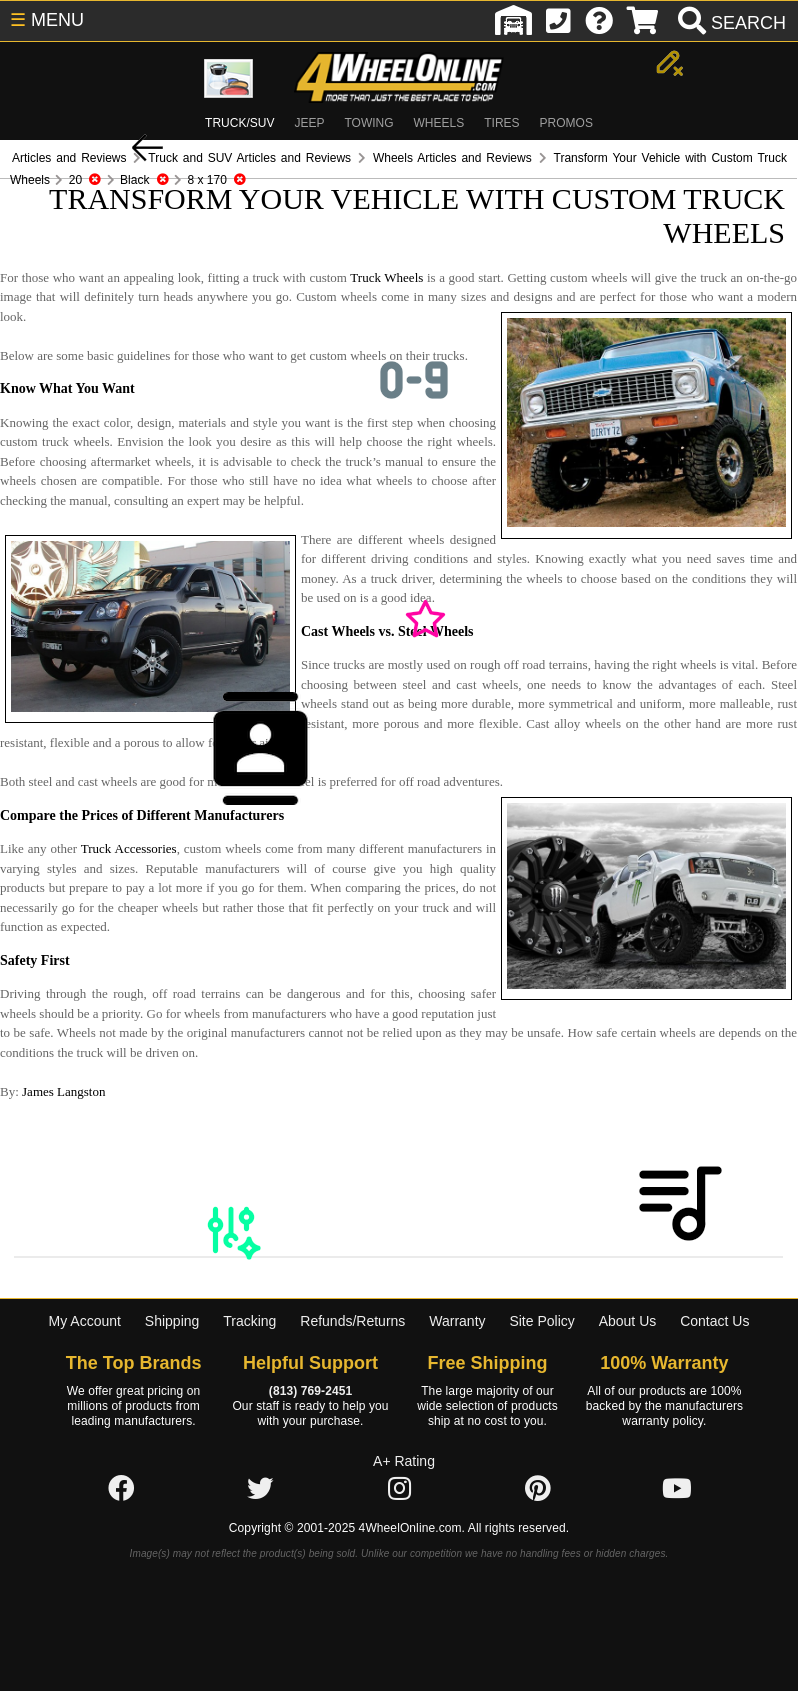  Describe the element at coordinates (231, 1230) in the screenshot. I see `access AI-powered or smart settings adjustments` at that location.